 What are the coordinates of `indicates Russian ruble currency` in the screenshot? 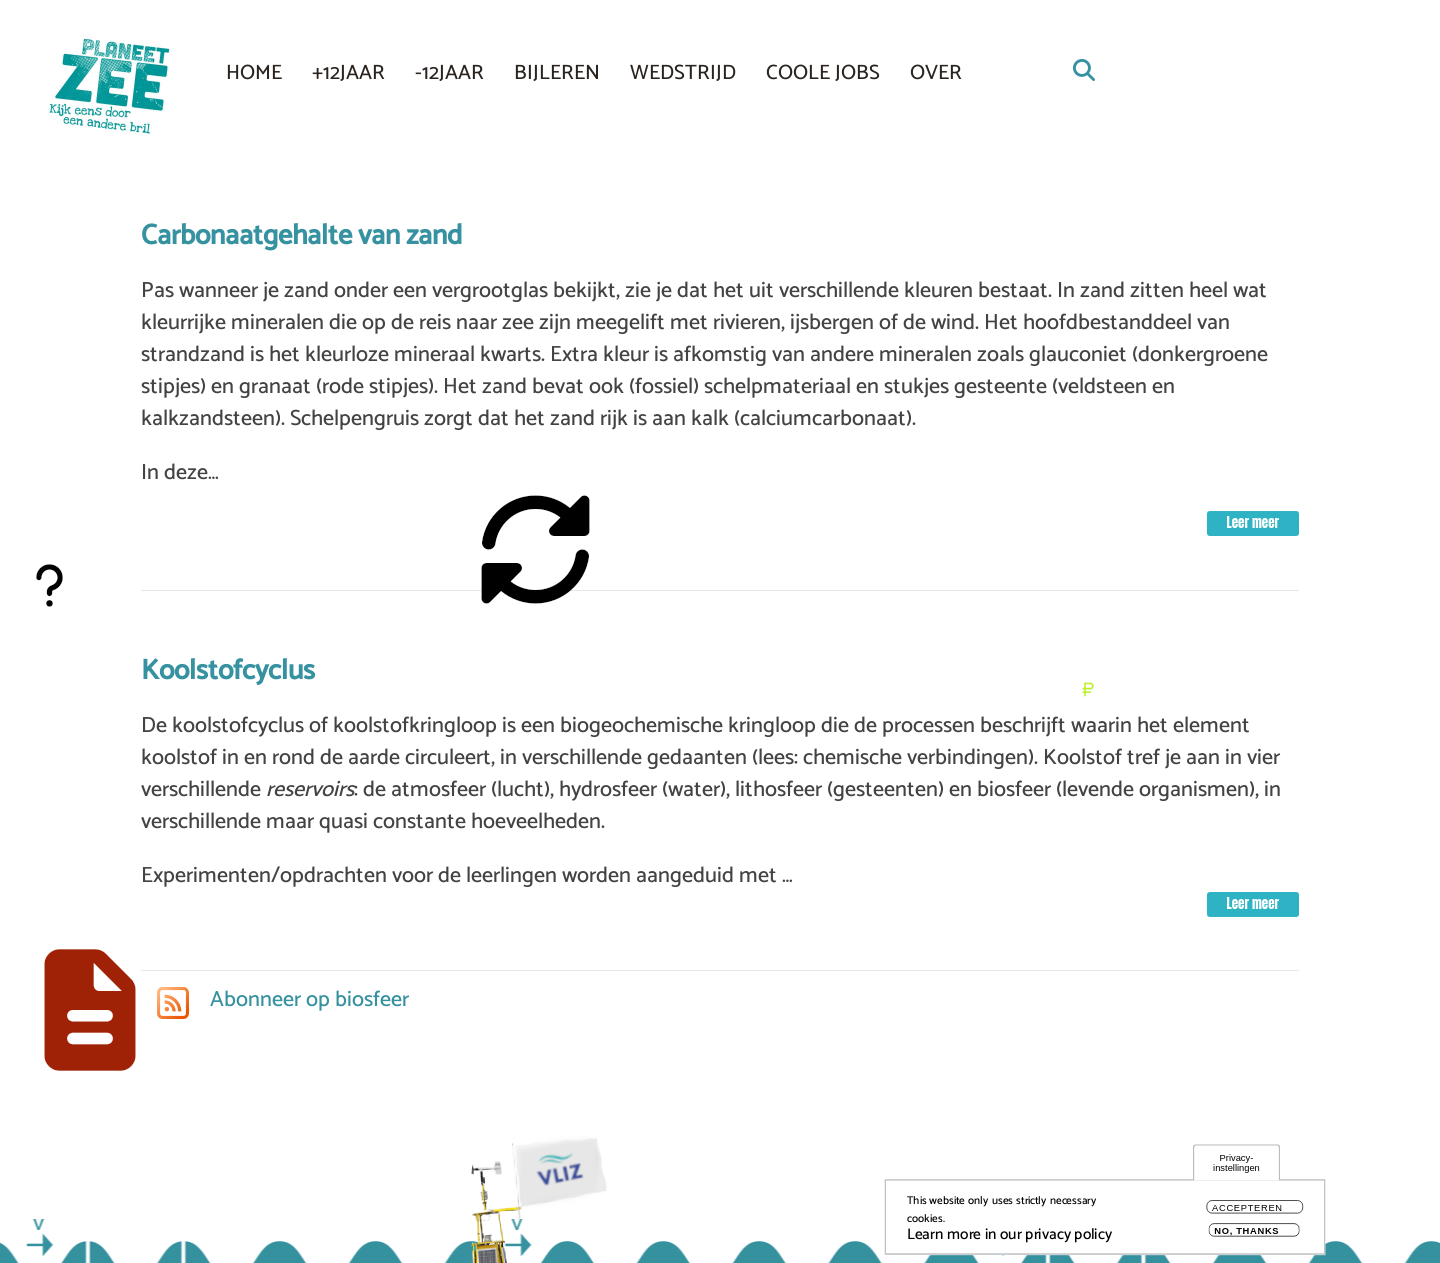 It's located at (1088, 689).